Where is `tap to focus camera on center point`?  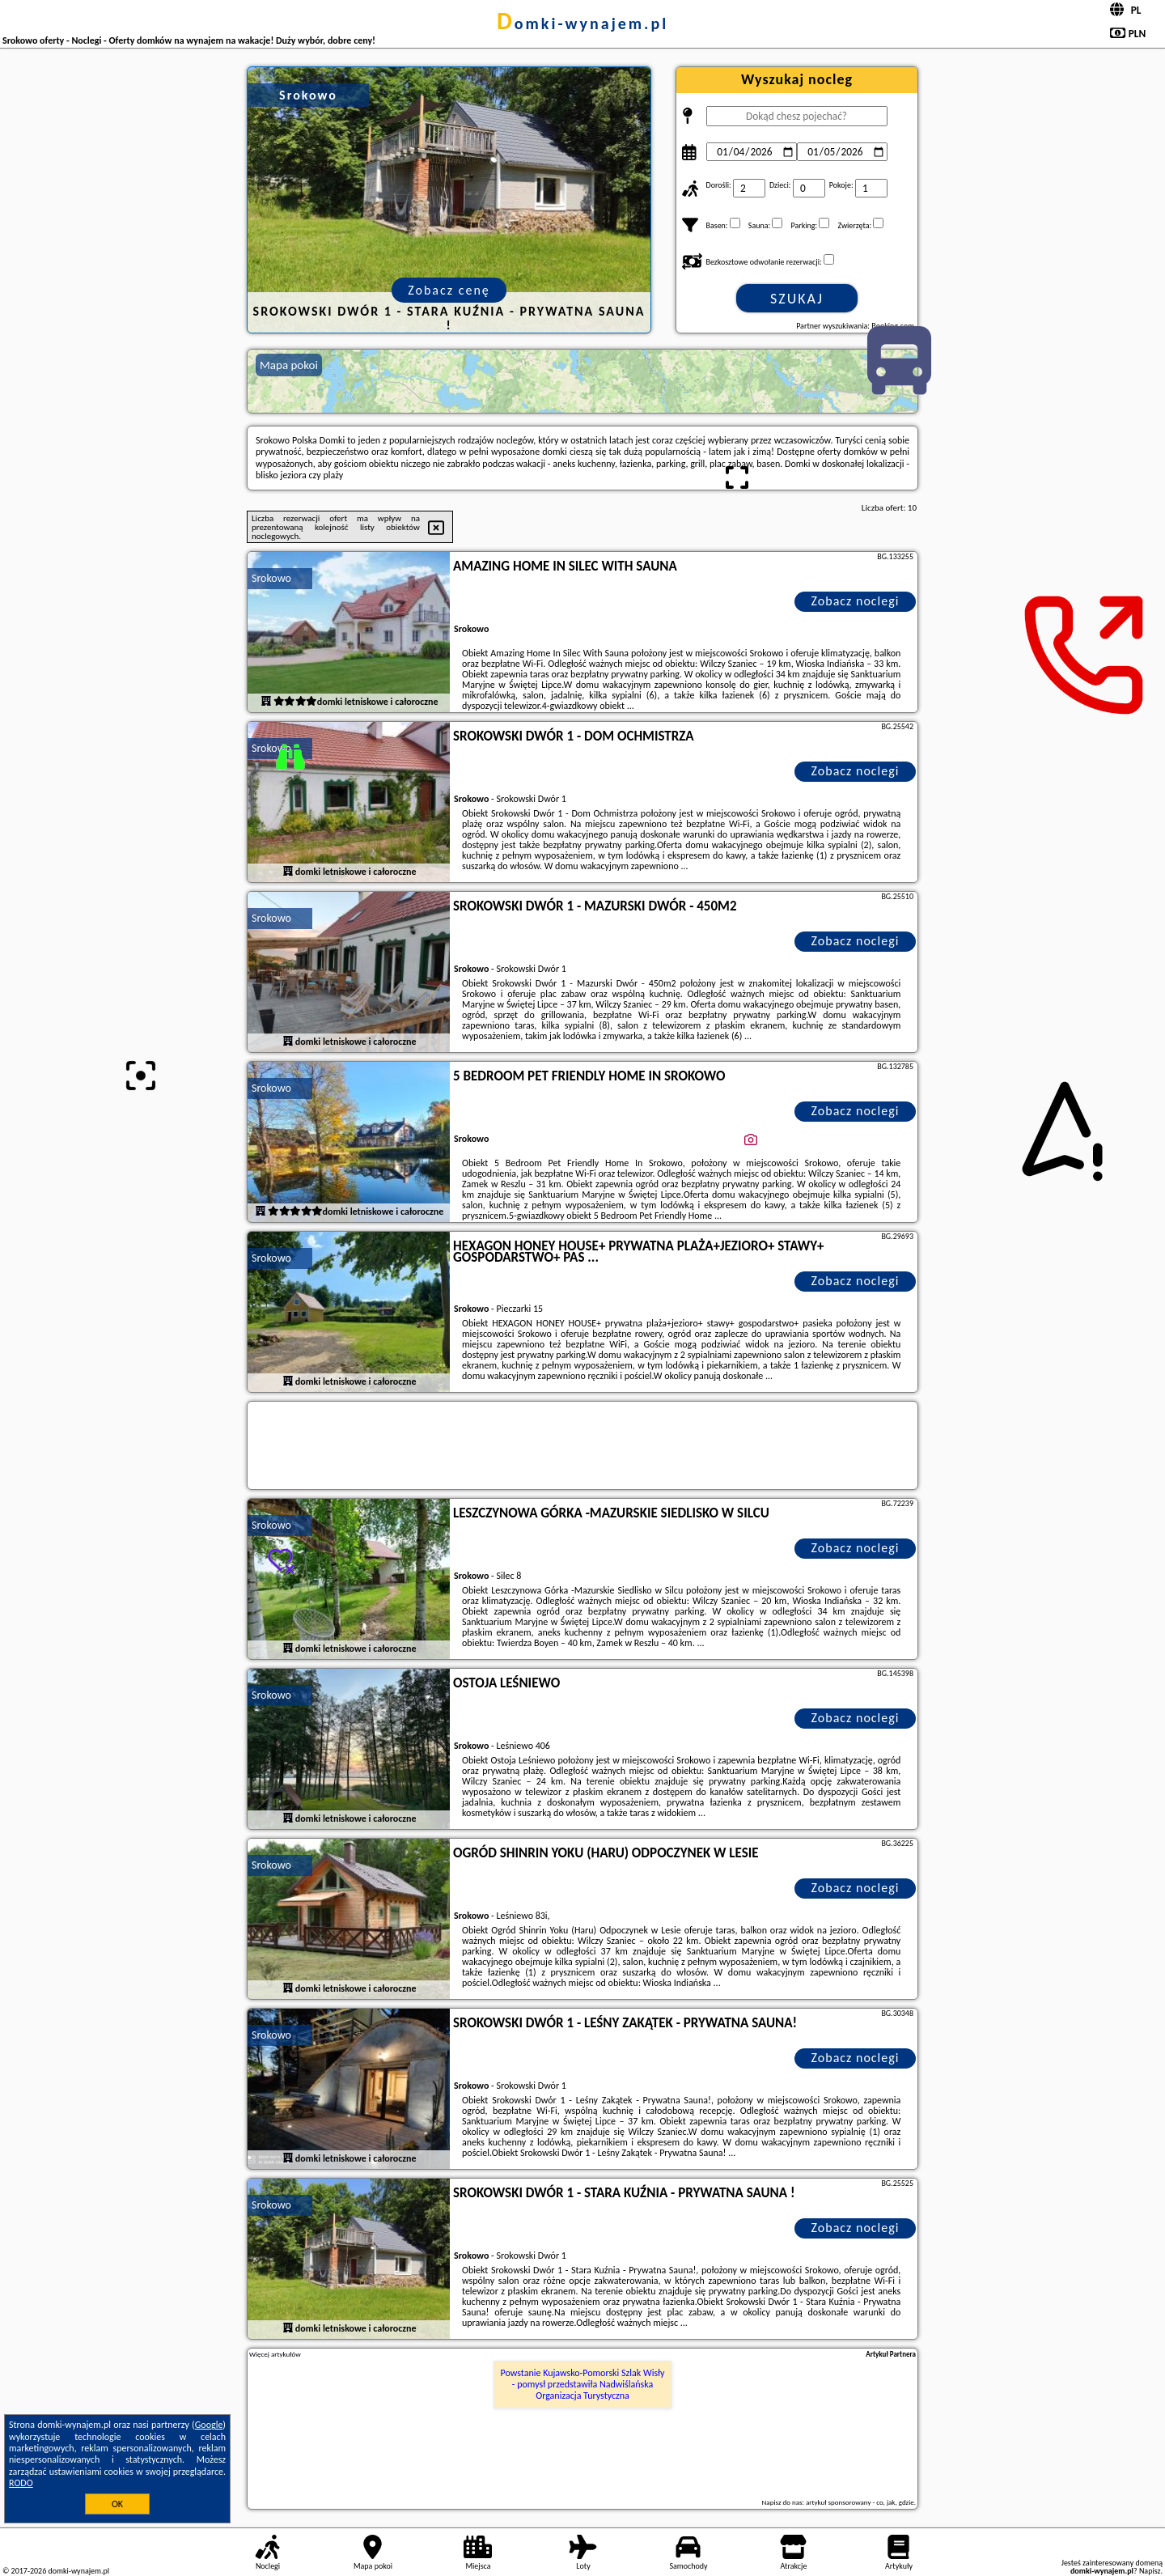 tap to focus camera on center point is located at coordinates (141, 1076).